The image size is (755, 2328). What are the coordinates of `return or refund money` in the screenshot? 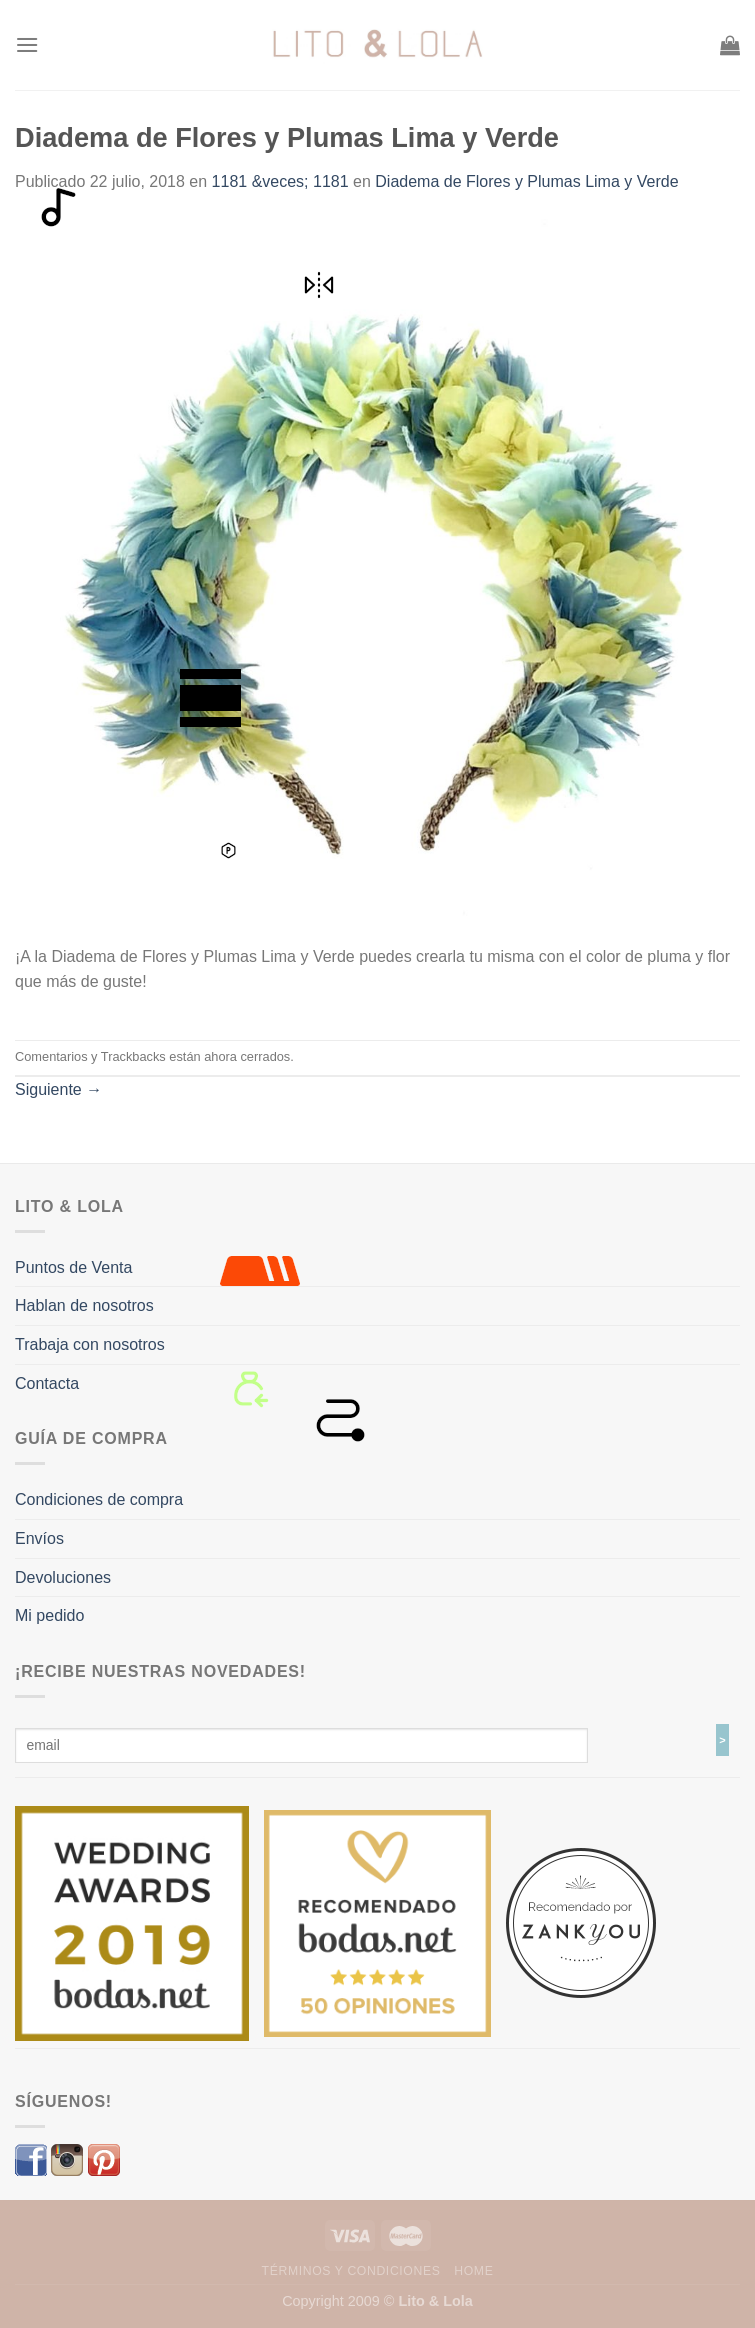 It's located at (249, 1388).